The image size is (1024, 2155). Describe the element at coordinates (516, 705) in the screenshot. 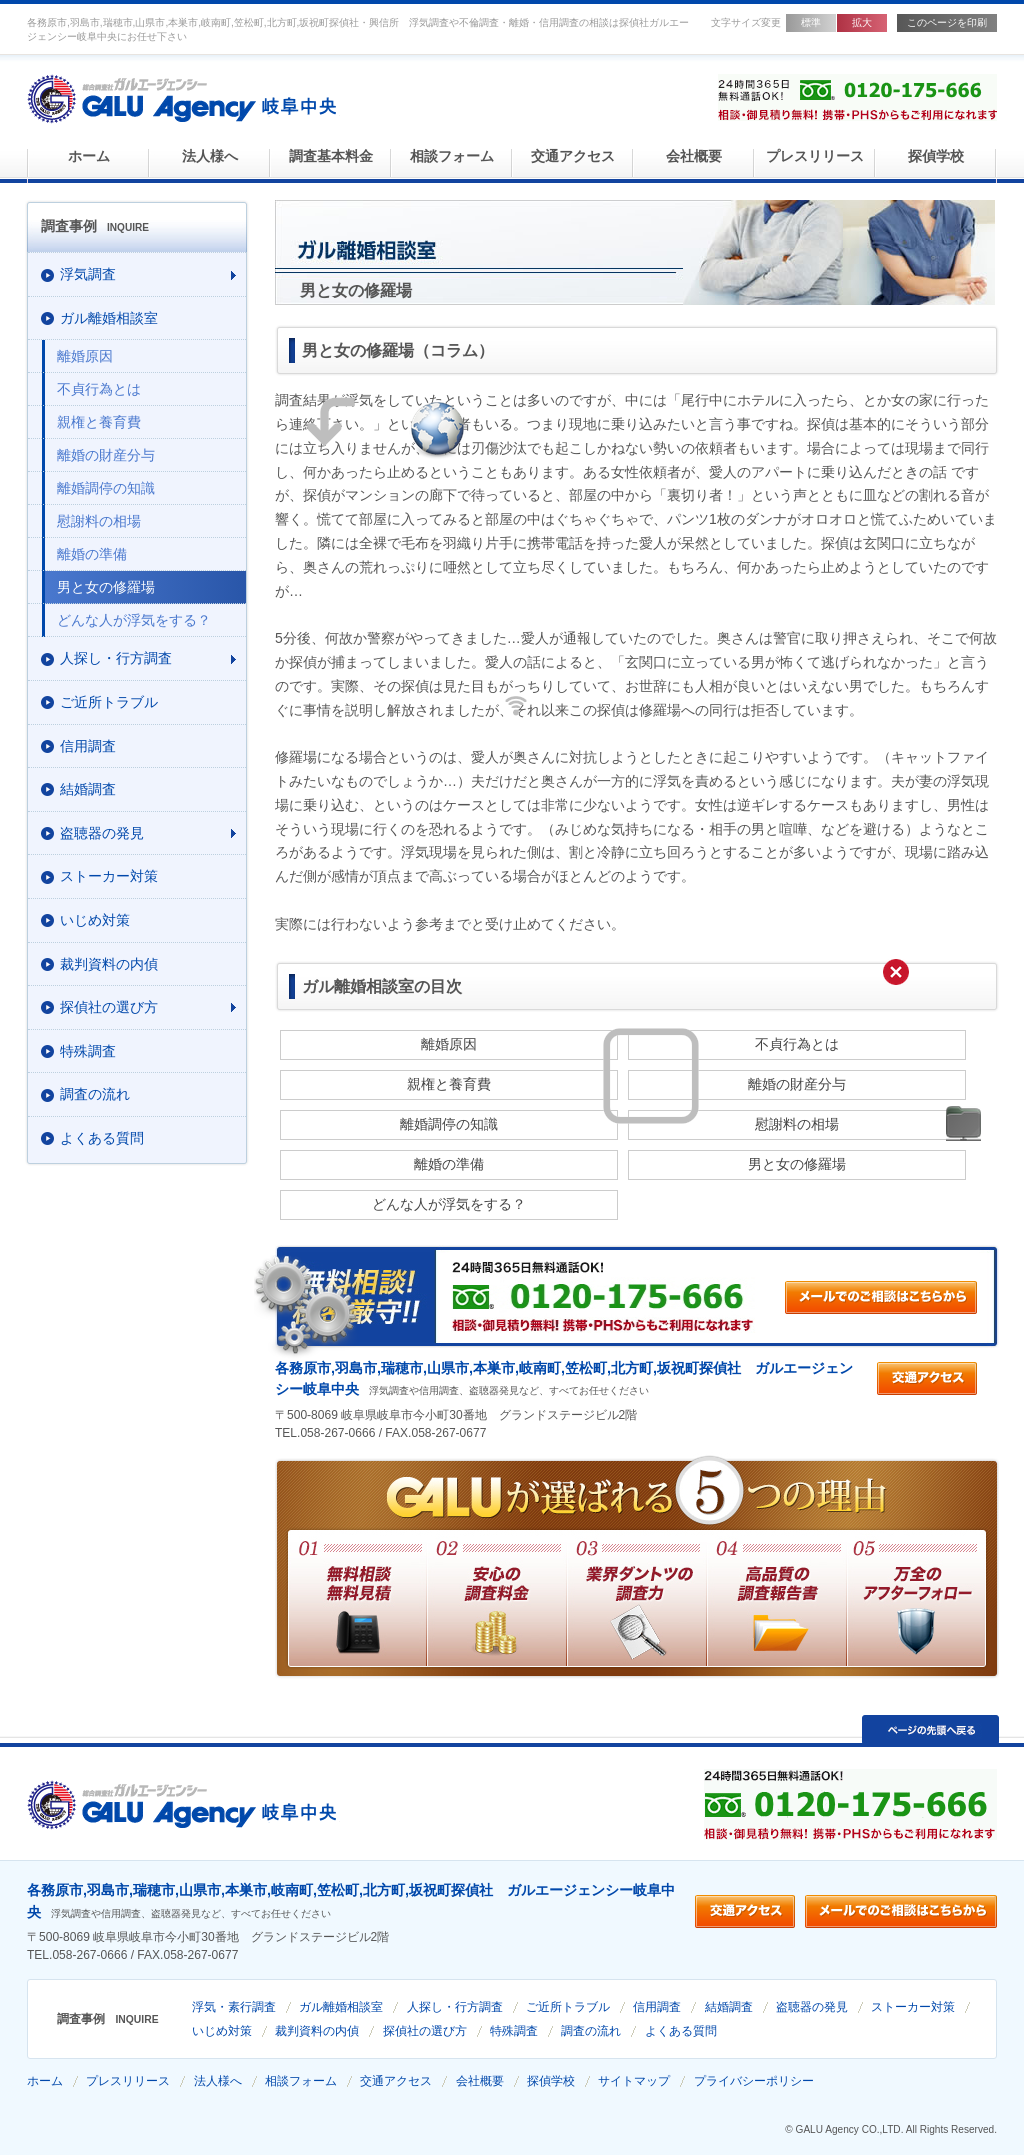

I see `indicates wireless network connection status` at that location.